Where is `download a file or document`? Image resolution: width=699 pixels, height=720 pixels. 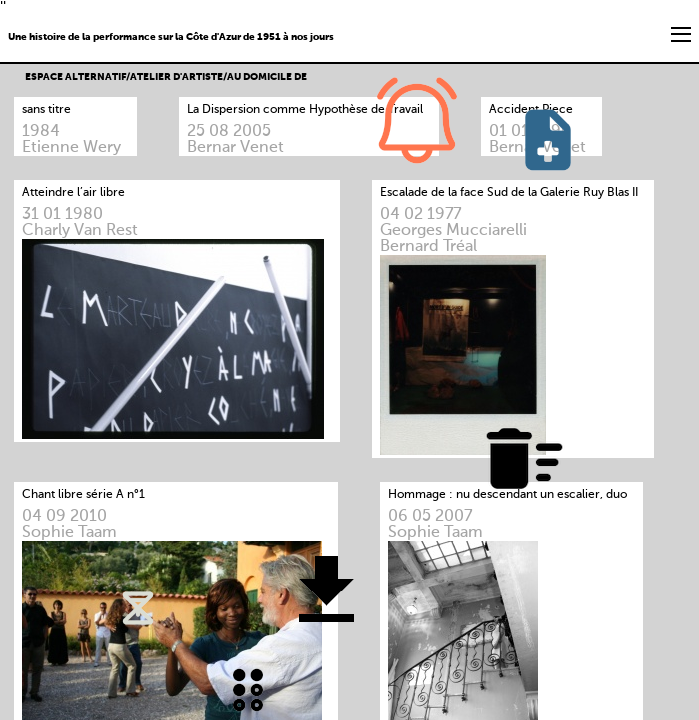
download a file or document is located at coordinates (326, 590).